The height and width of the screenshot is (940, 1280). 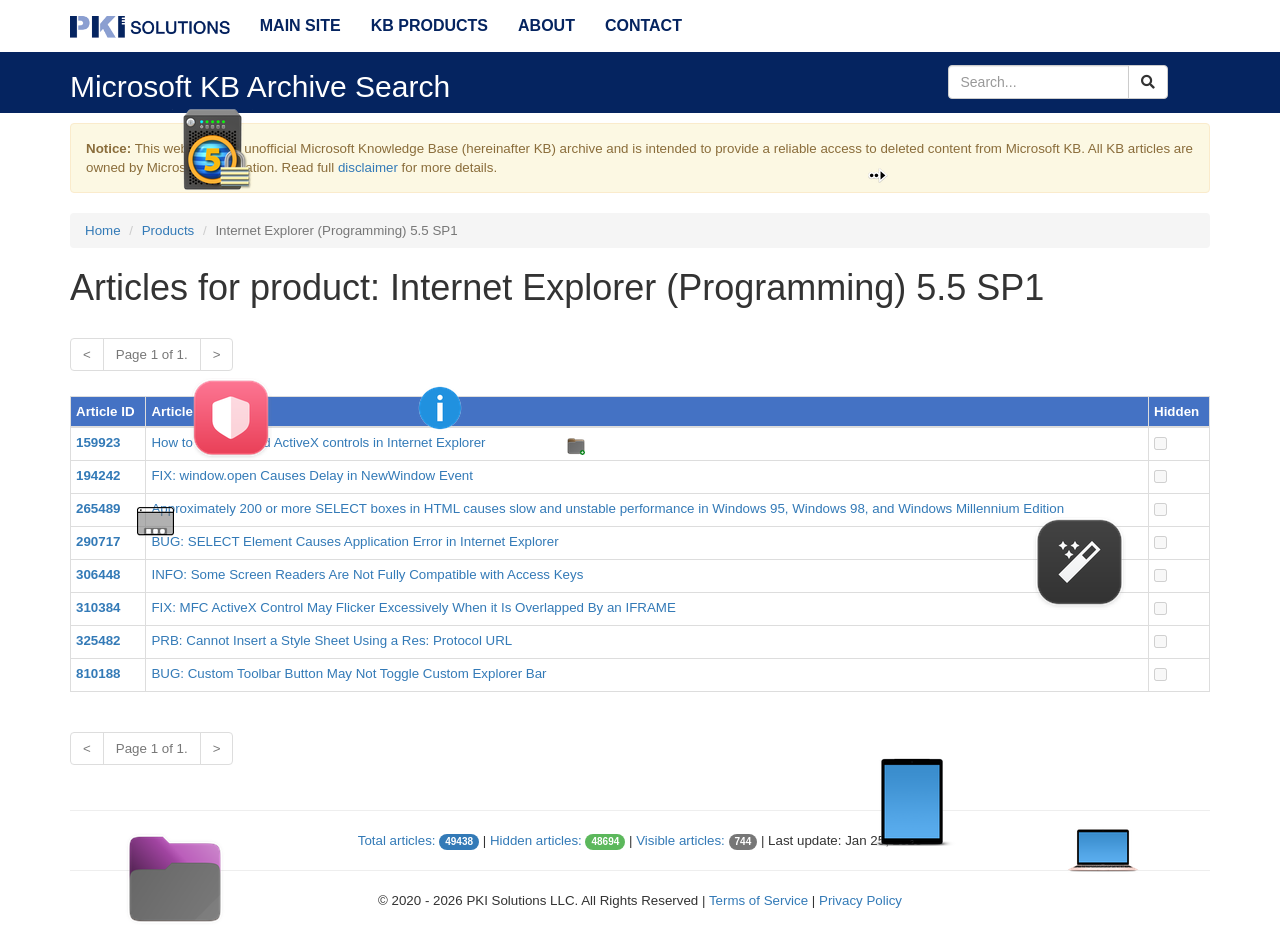 What do you see at coordinates (155, 521) in the screenshot?
I see `access desktop folder in sidebar` at bounding box center [155, 521].